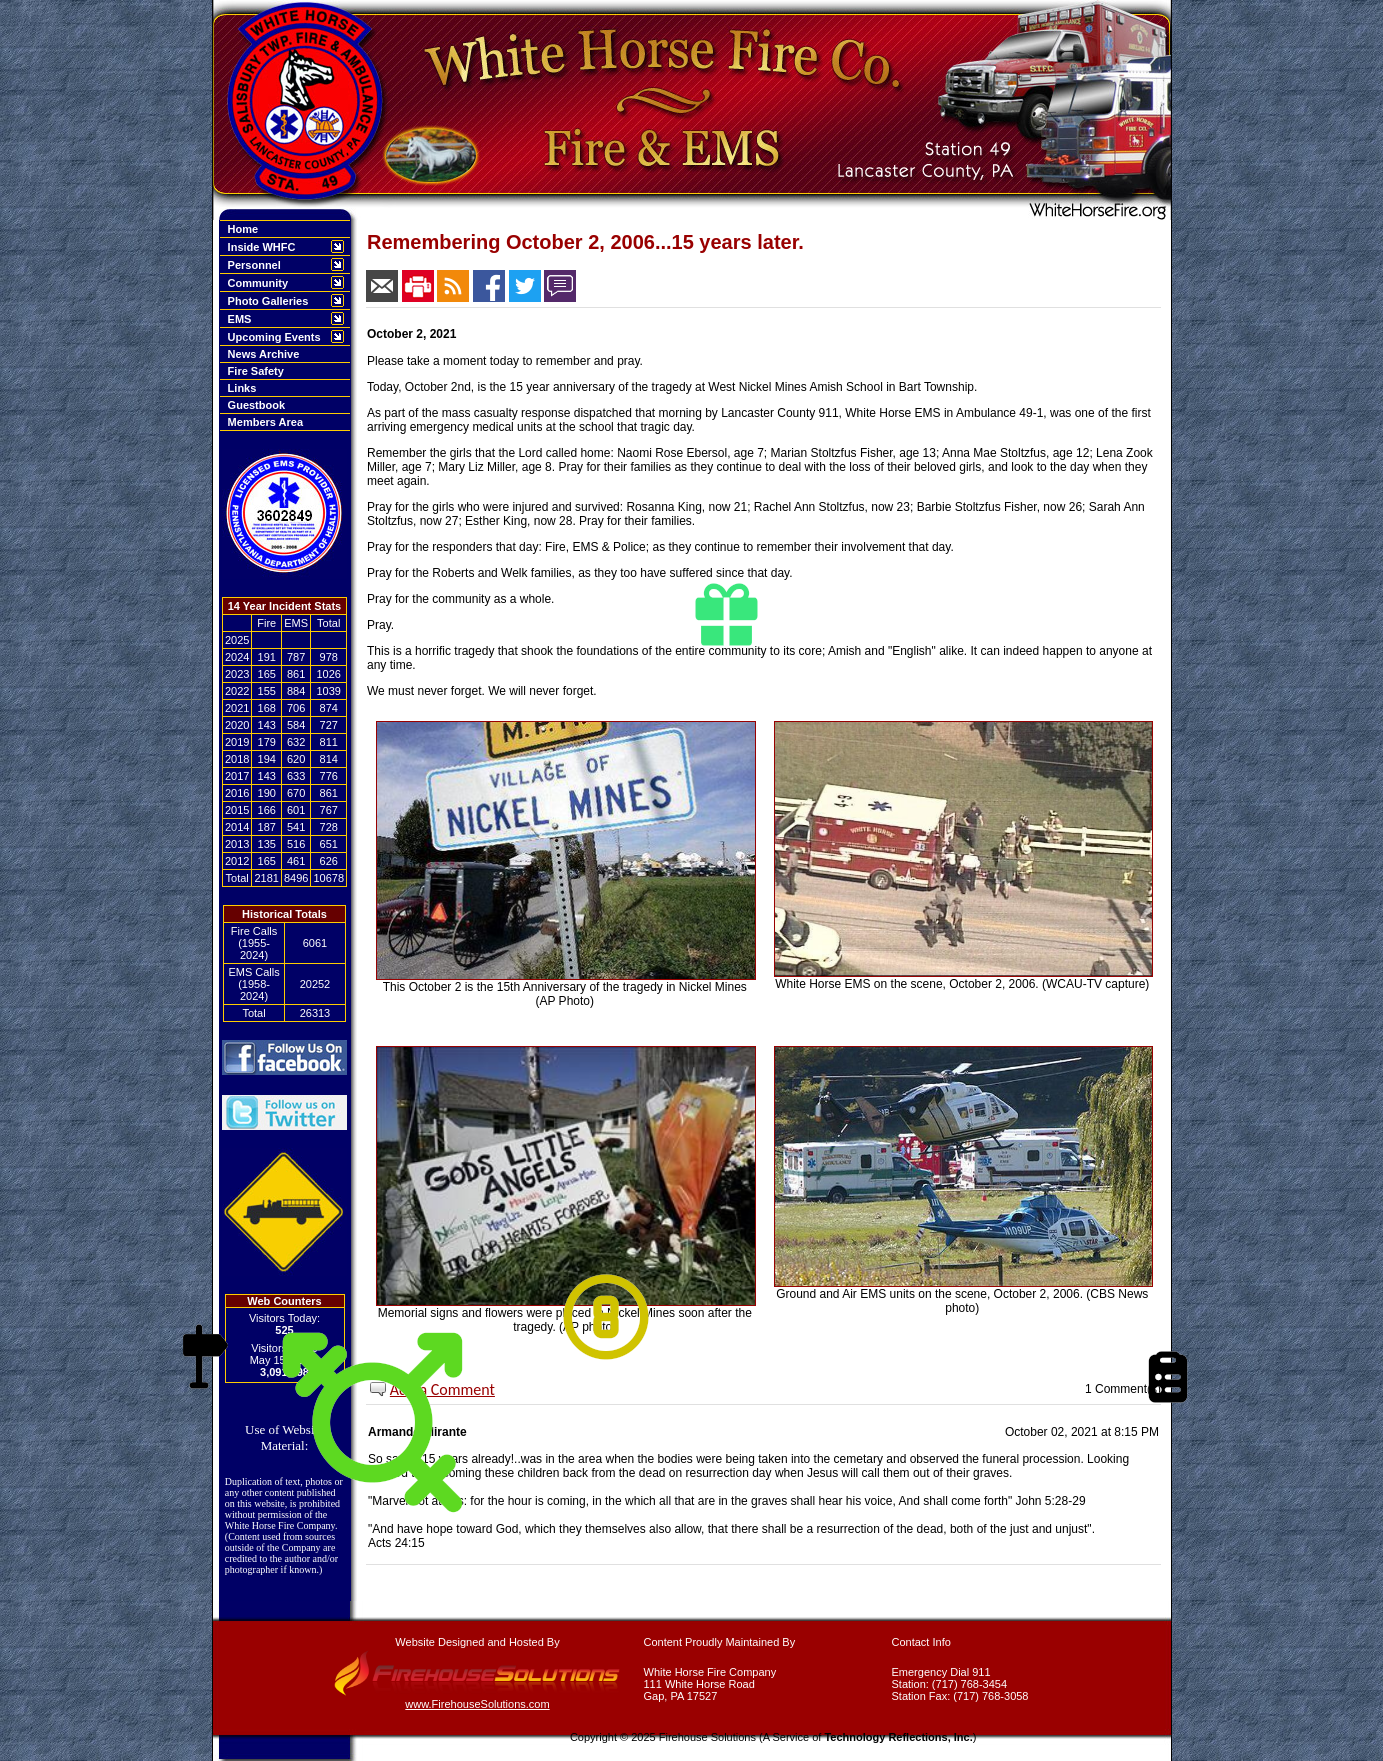  I want to click on indicates step 8 in a multi-step process, so click(606, 1317).